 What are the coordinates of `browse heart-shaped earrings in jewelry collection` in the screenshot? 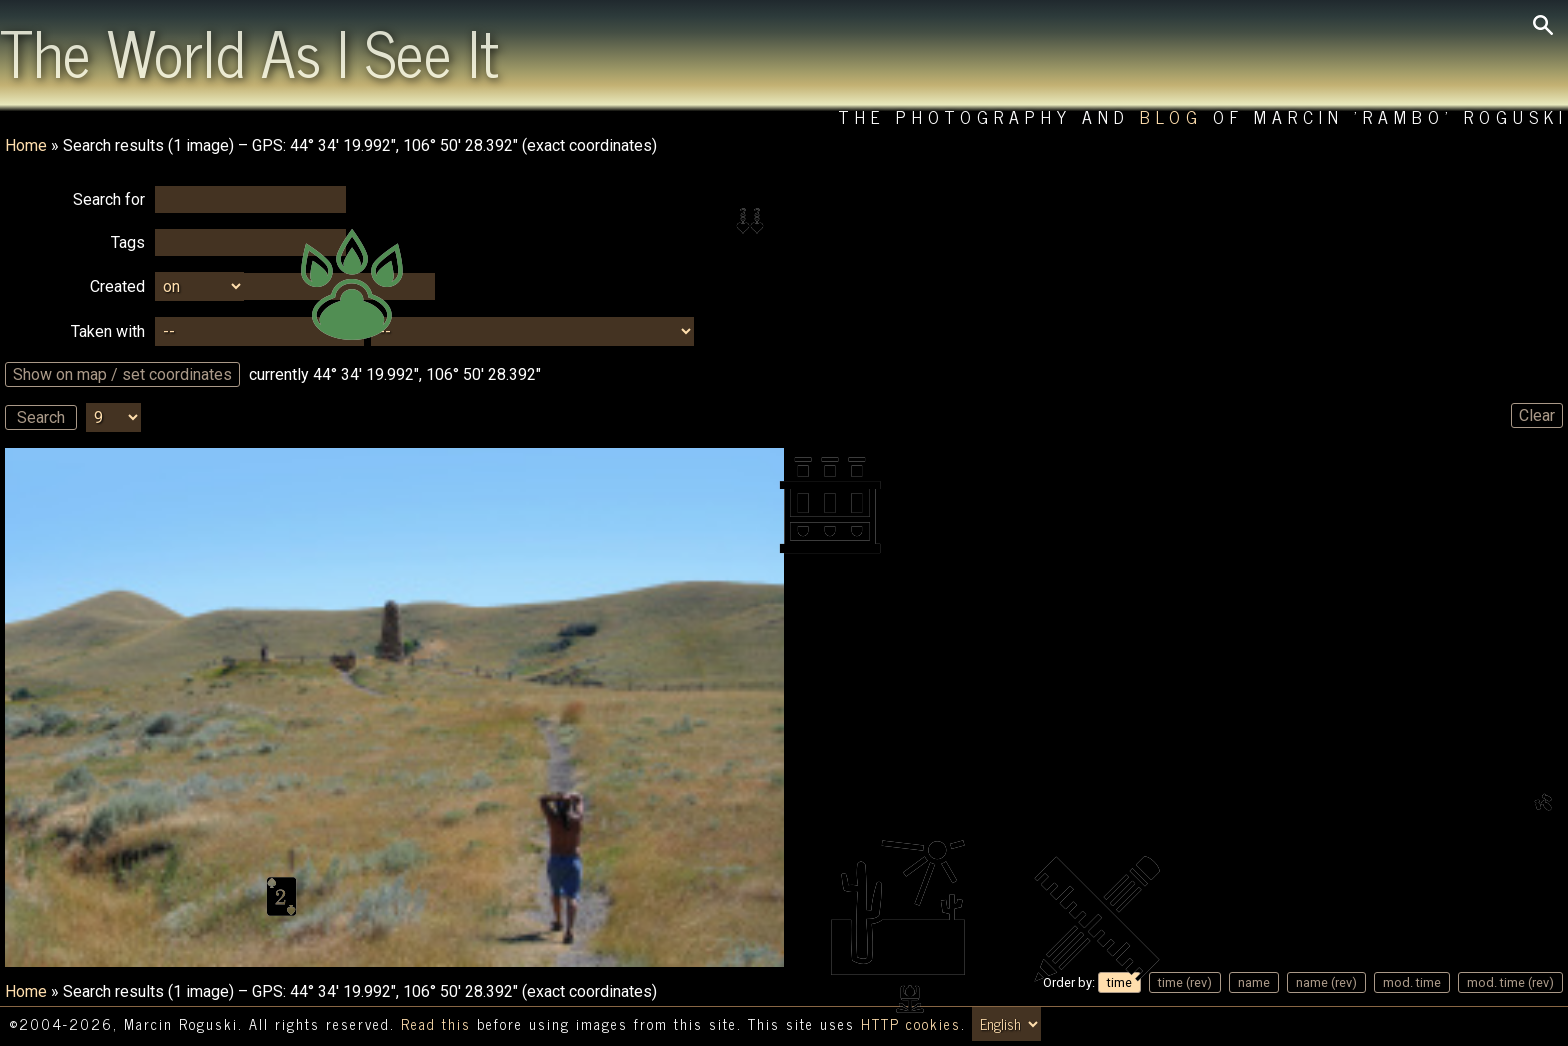 It's located at (750, 221).